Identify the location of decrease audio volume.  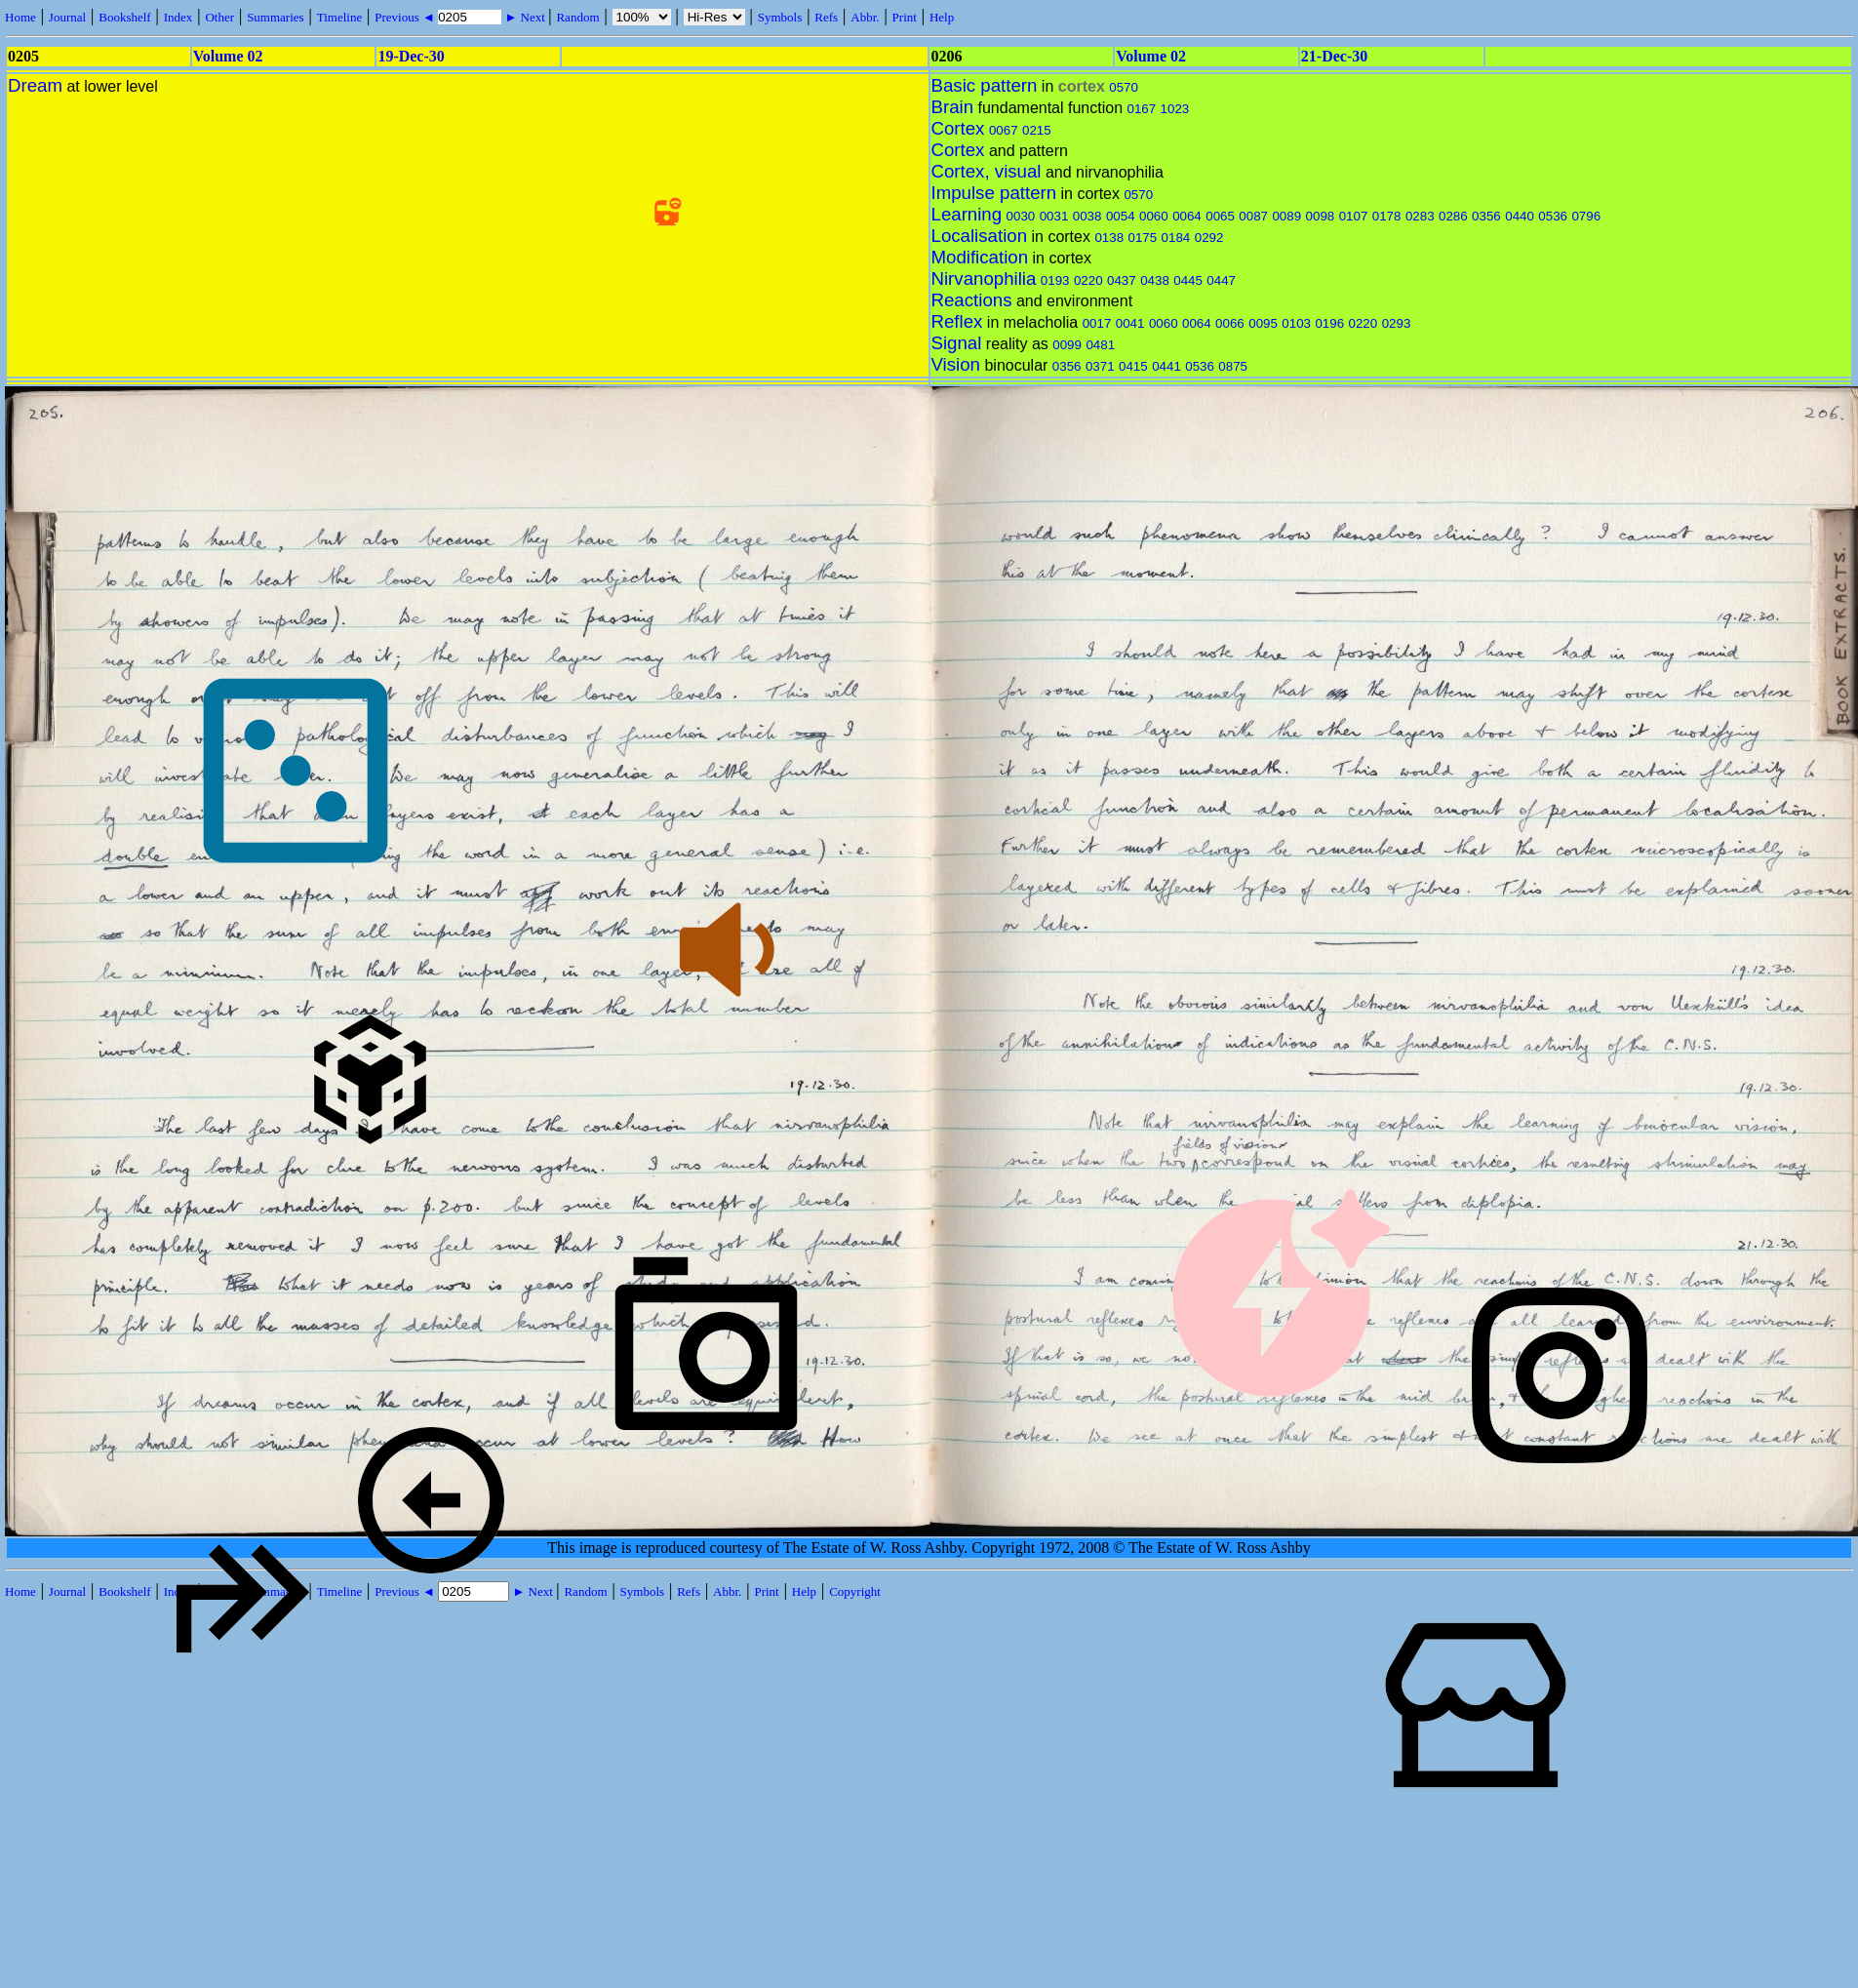
(724, 949).